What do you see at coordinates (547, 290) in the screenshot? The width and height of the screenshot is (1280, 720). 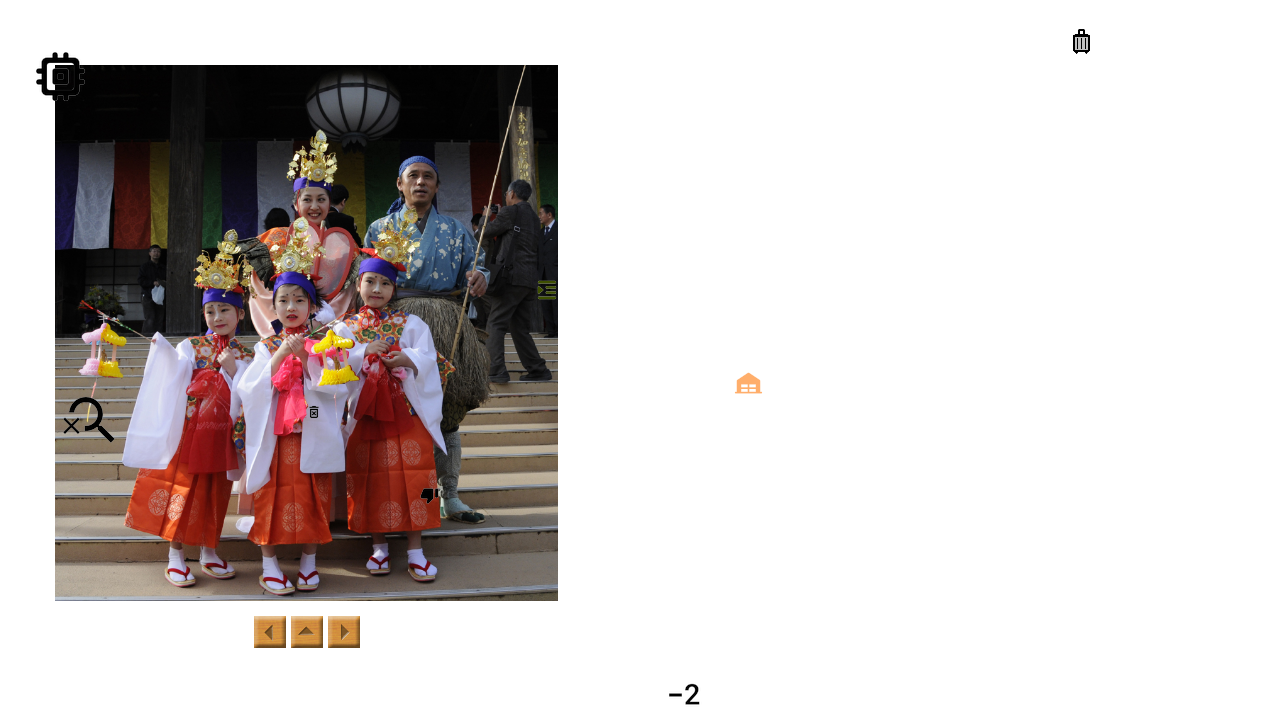 I see `increase text indentation` at bounding box center [547, 290].